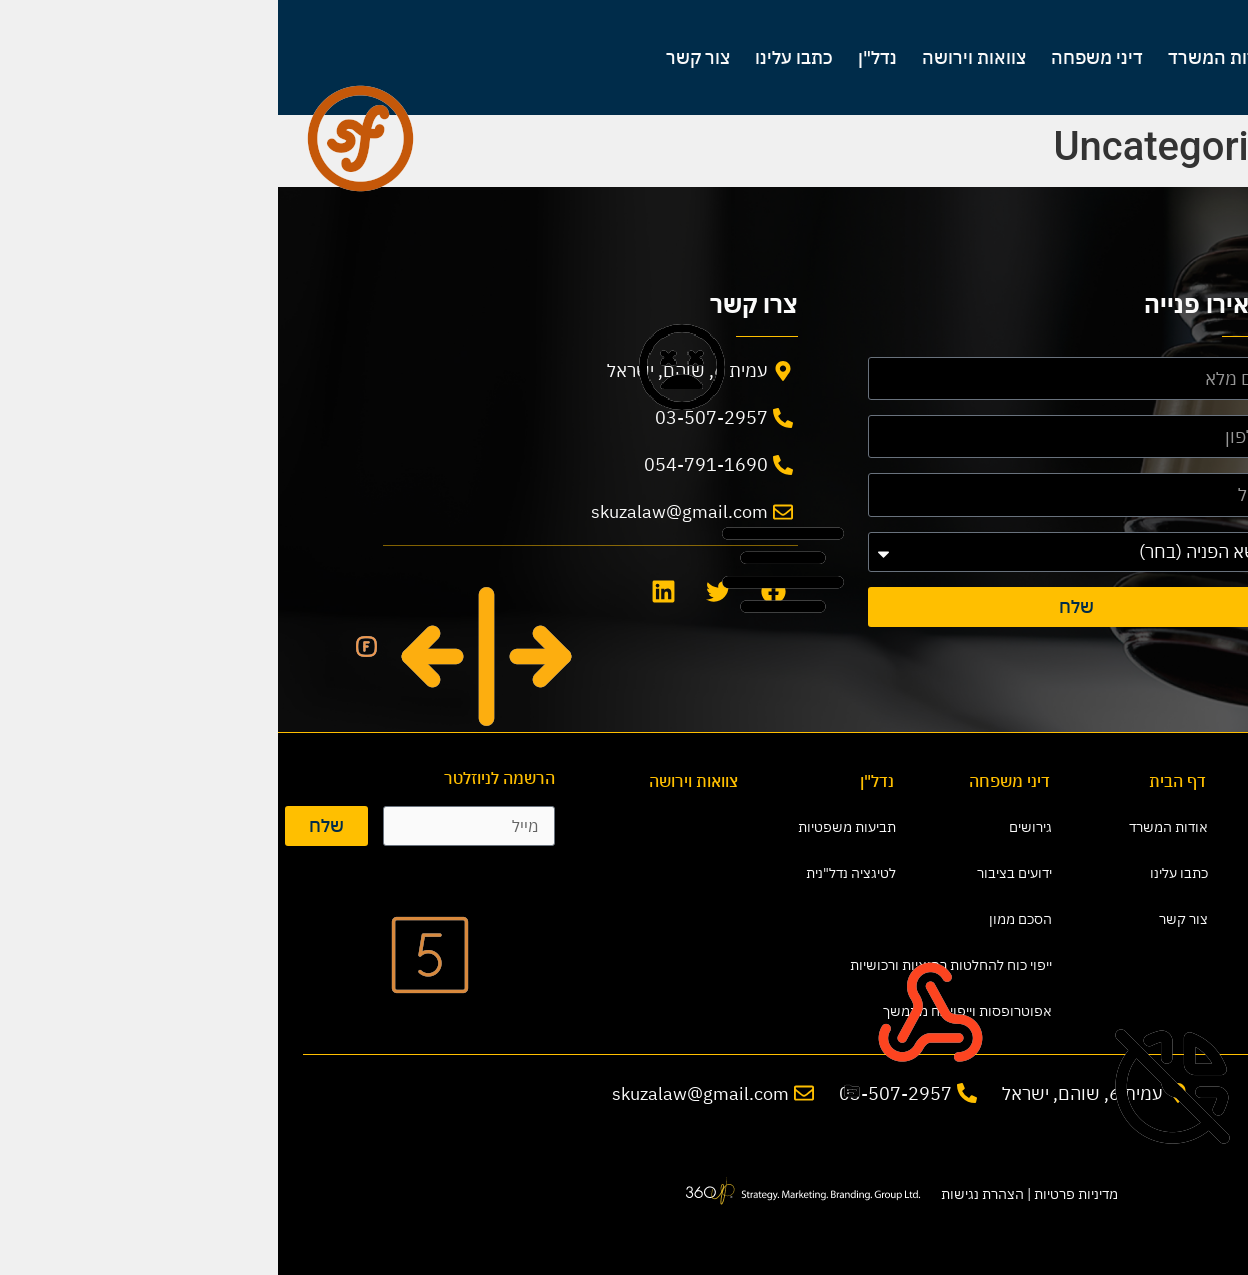  What do you see at coordinates (1172, 1086) in the screenshot?
I see `disable pie chart visualization` at bounding box center [1172, 1086].